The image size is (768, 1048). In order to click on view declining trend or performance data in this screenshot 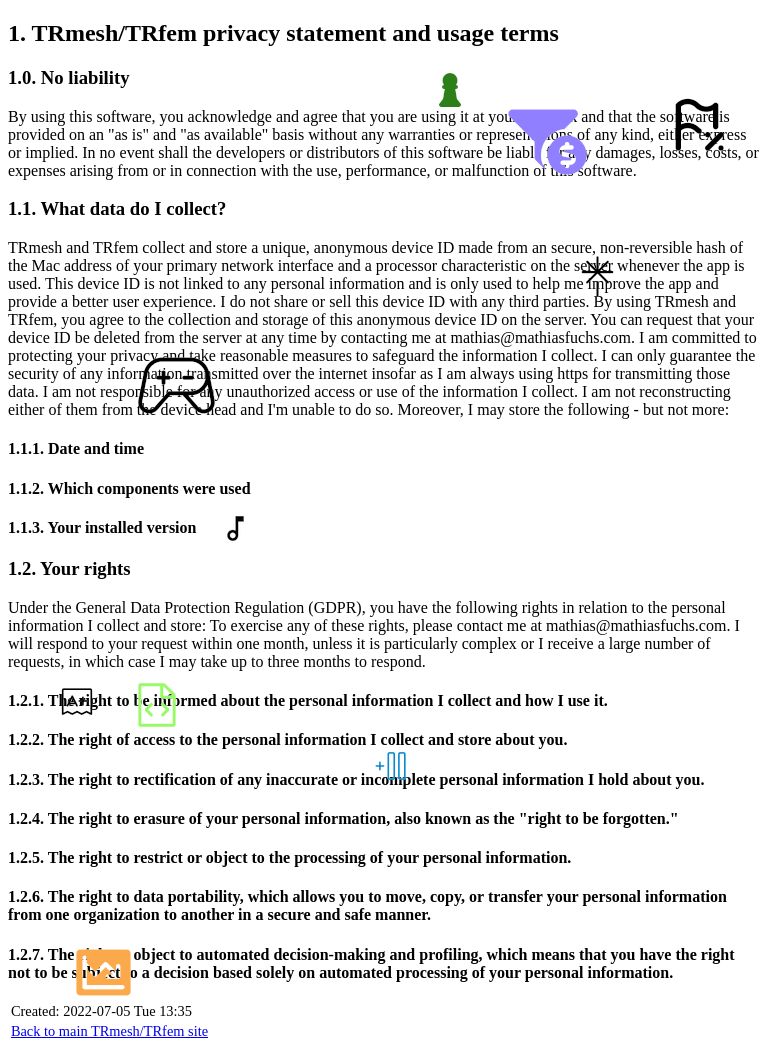, I will do `click(103, 972)`.